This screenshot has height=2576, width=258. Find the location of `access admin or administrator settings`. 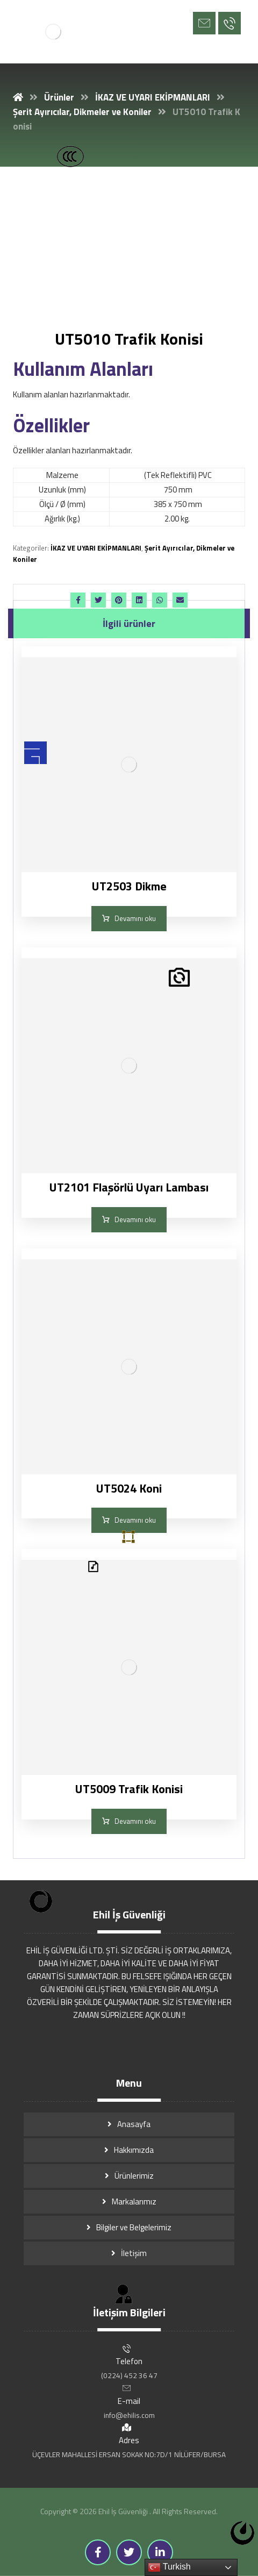

access admin or administrator settings is located at coordinates (123, 2294).